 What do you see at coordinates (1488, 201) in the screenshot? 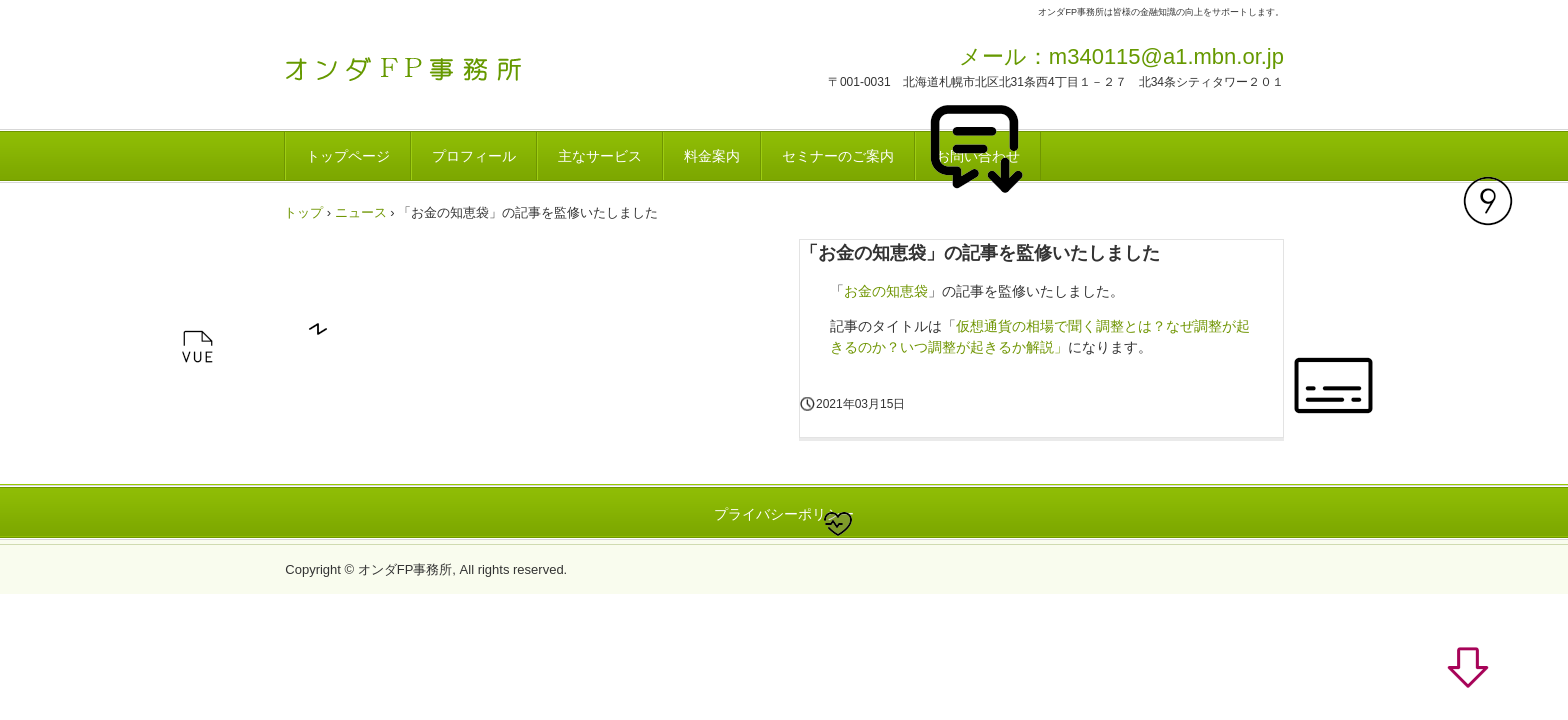
I see `indicates nine items or notifications` at bounding box center [1488, 201].